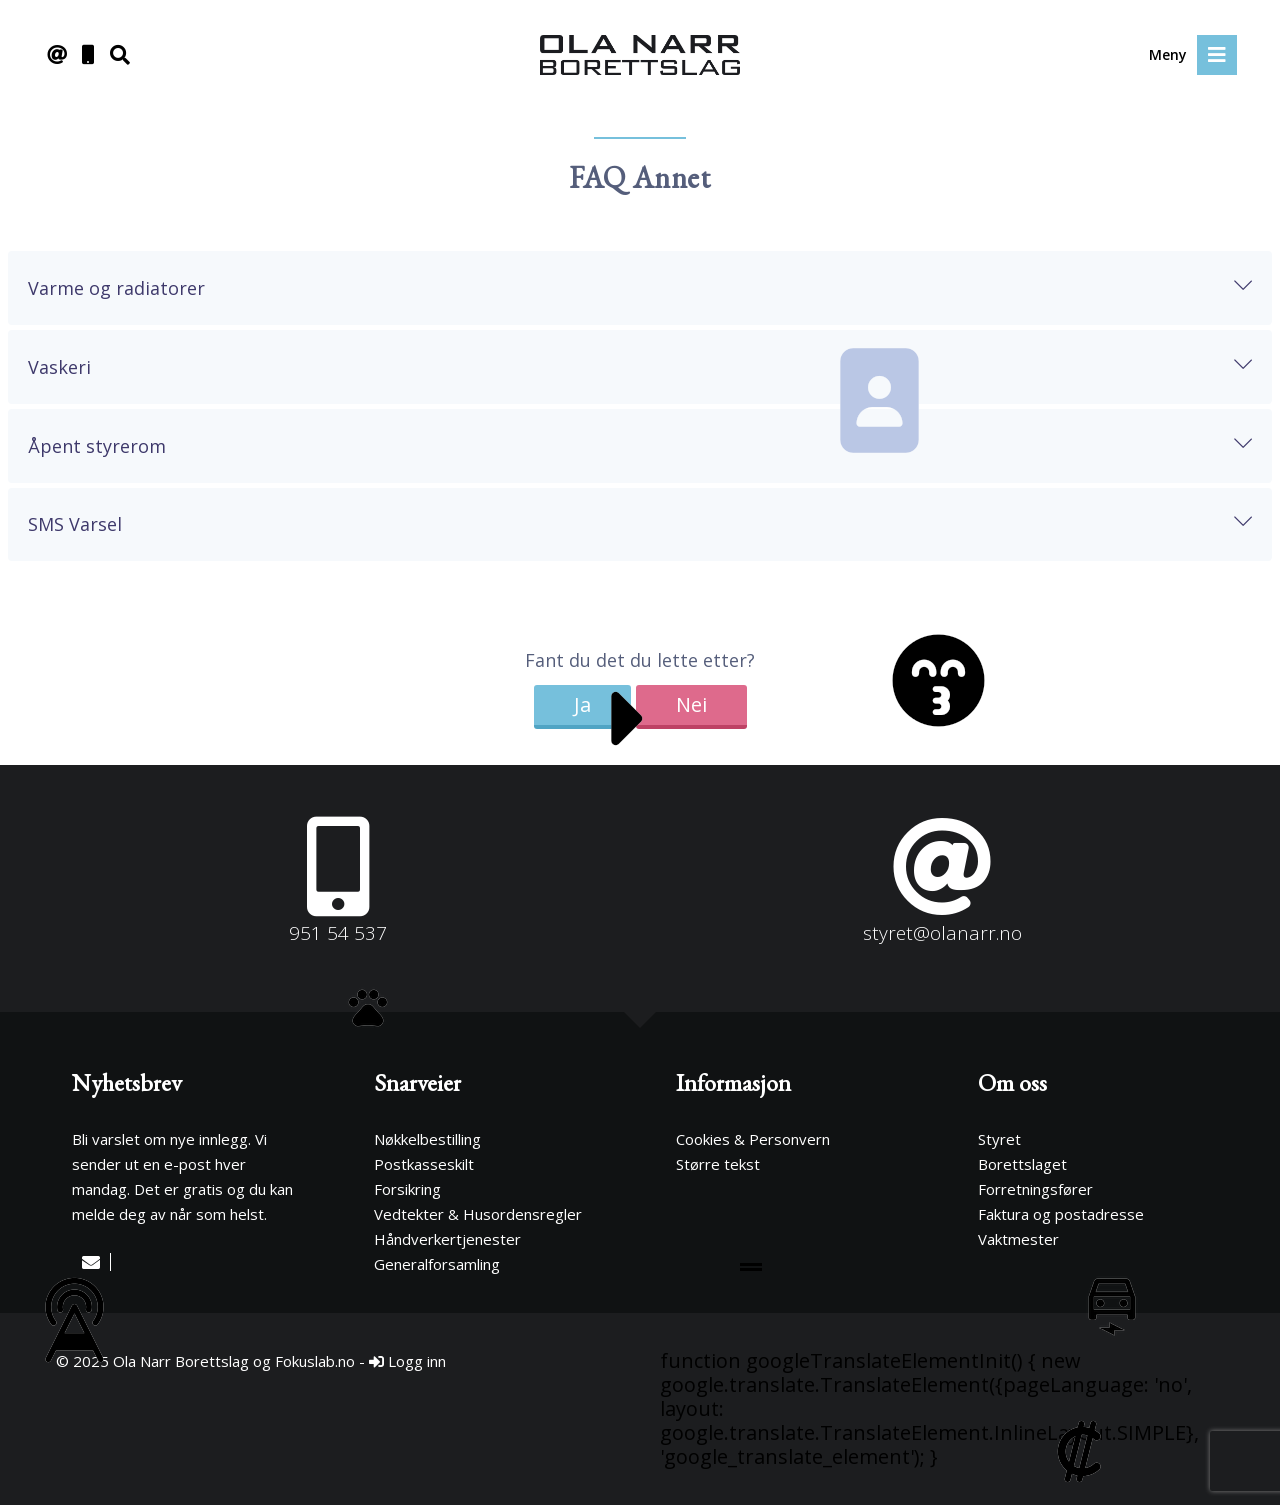 The width and height of the screenshot is (1280, 1505). What do you see at coordinates (1079, 1451) in the screenshot?
I see `indicates Costa Rican colón currency` at bounding box center [1079, 1451].